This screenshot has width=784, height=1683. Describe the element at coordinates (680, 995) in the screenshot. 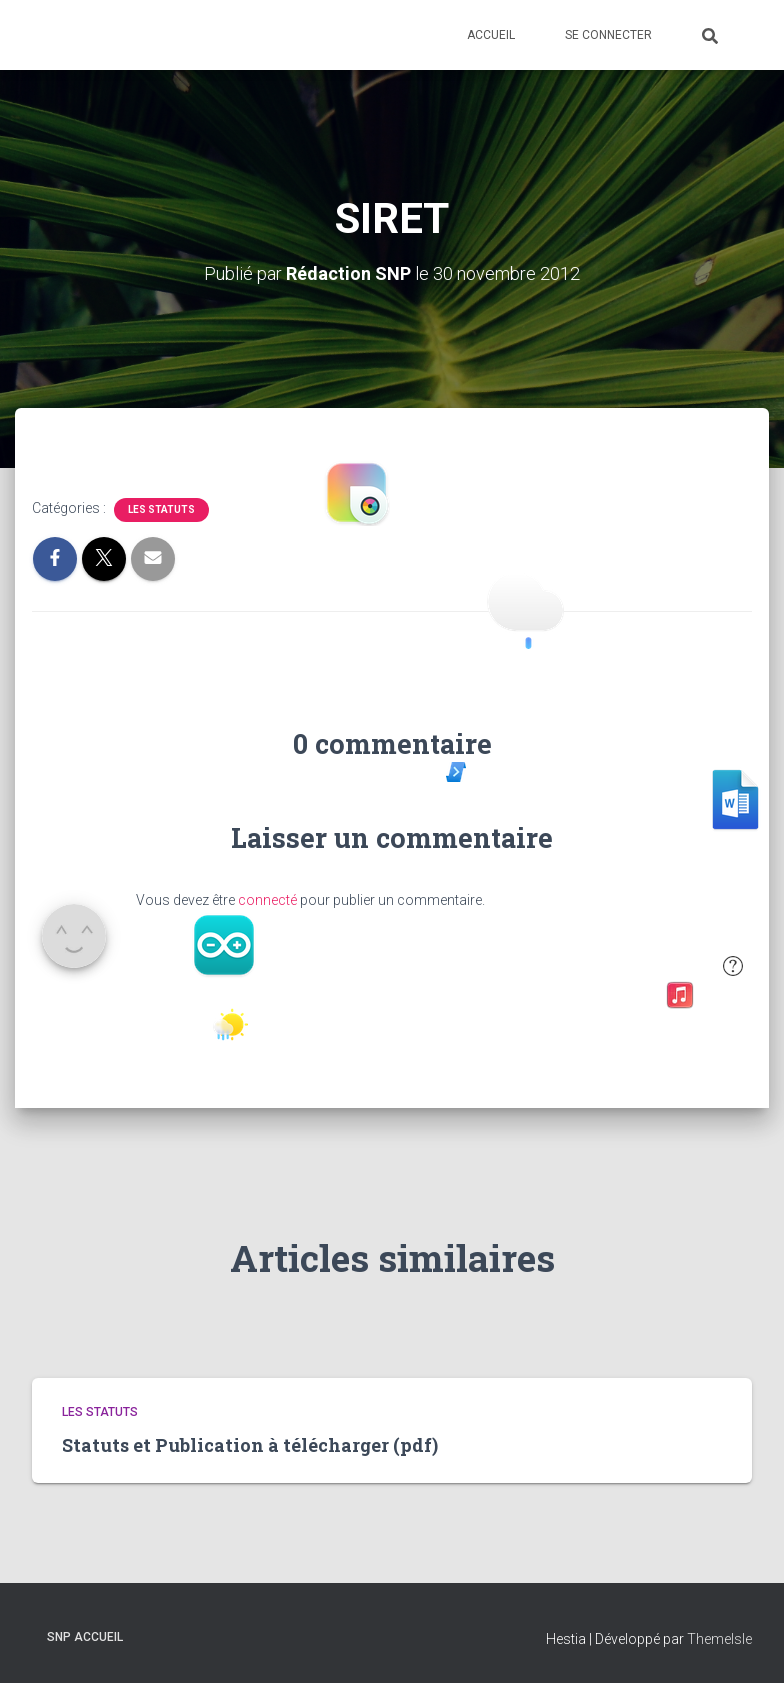

I see `open the music player app` at that location.